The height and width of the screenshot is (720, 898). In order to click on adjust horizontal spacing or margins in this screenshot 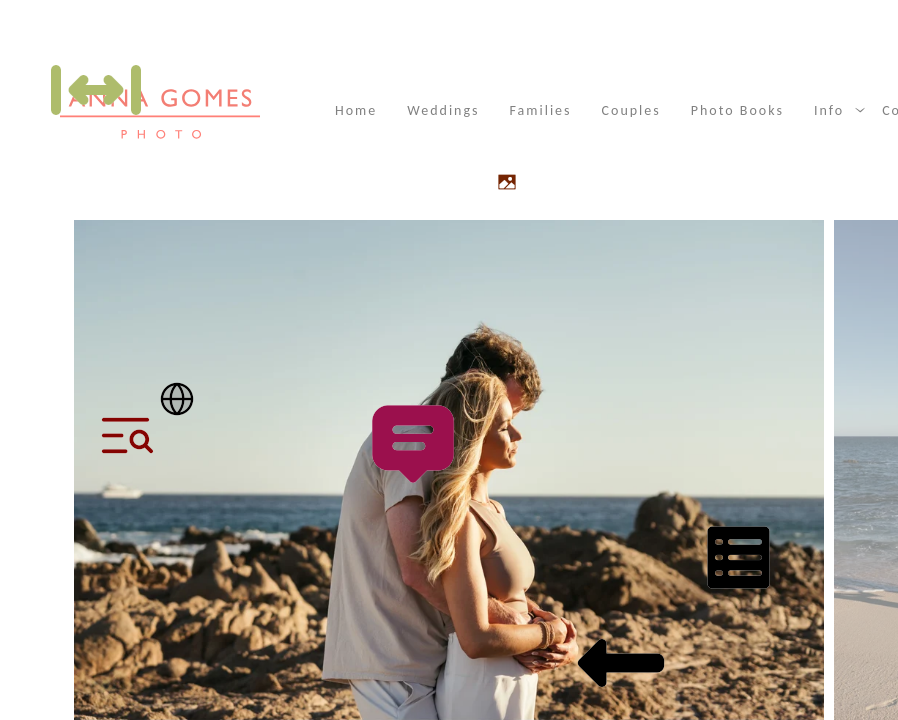, I will do `click(96, 90)`.